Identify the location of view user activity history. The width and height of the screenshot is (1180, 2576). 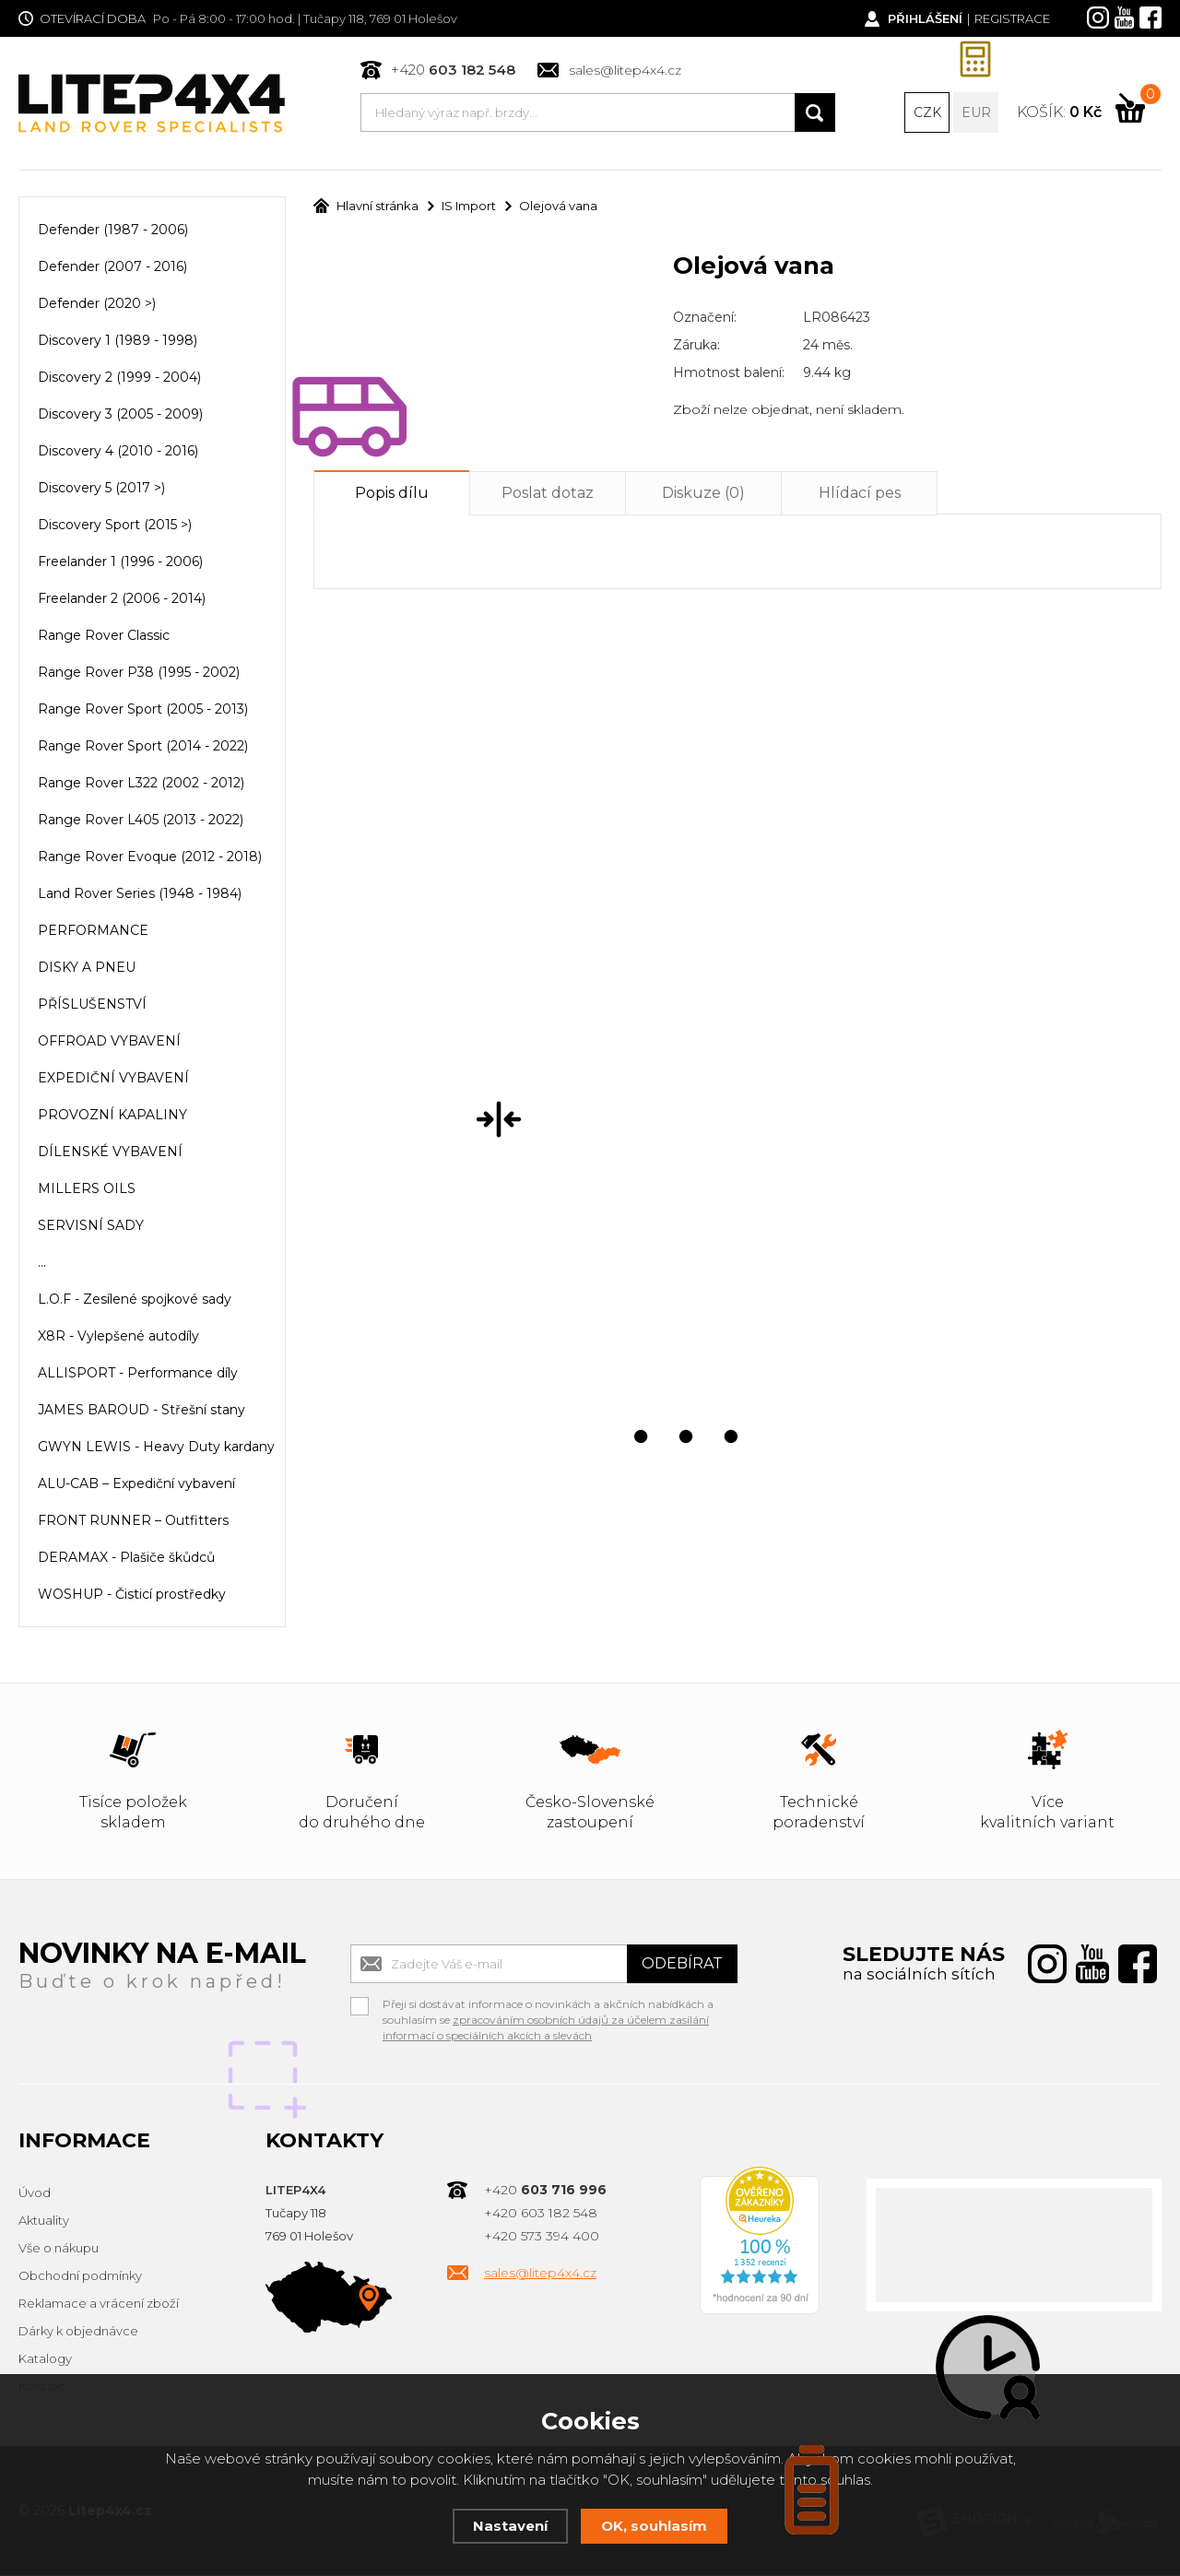
(987, 2367).